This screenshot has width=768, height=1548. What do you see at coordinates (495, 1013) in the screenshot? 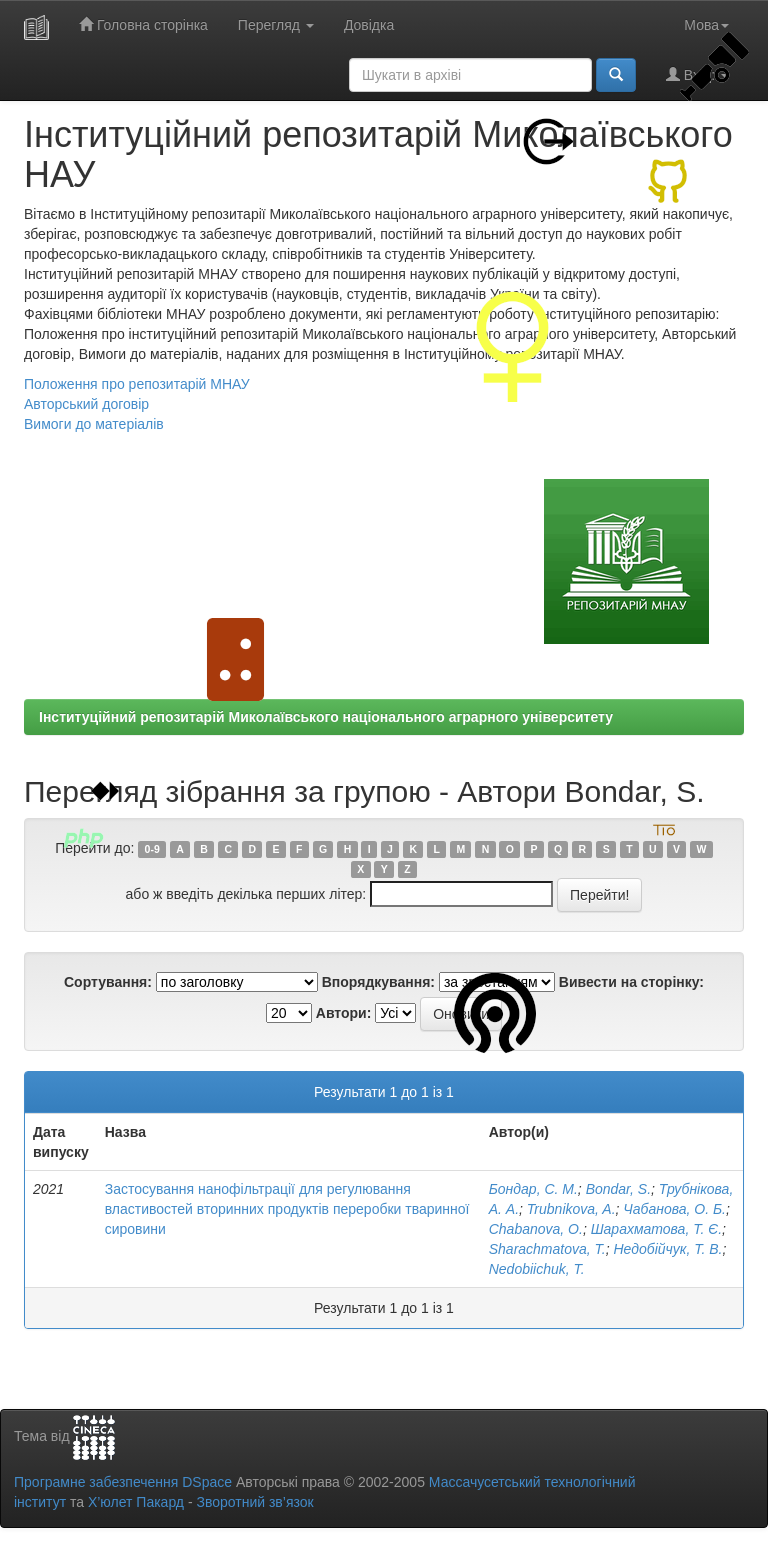
I see `ceph distributed storage platform logo` at bounding box center [495, 1013].